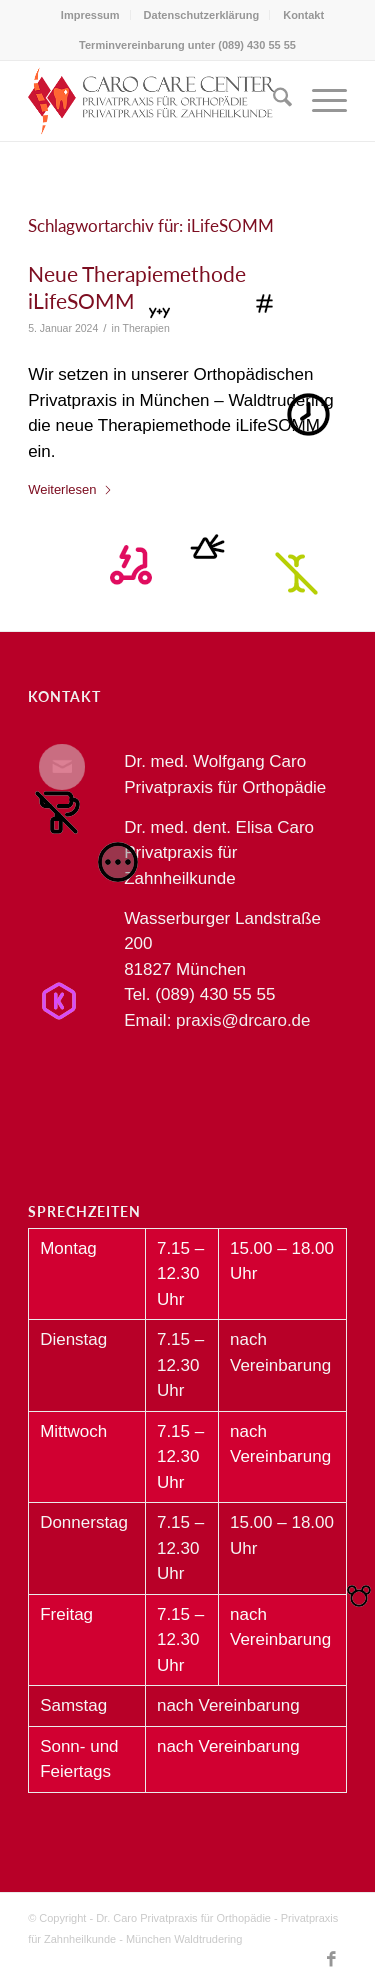  Describe the element at coordinates (159, 311) in the screenshot. I see `mathematical expression or formula input` at that location.